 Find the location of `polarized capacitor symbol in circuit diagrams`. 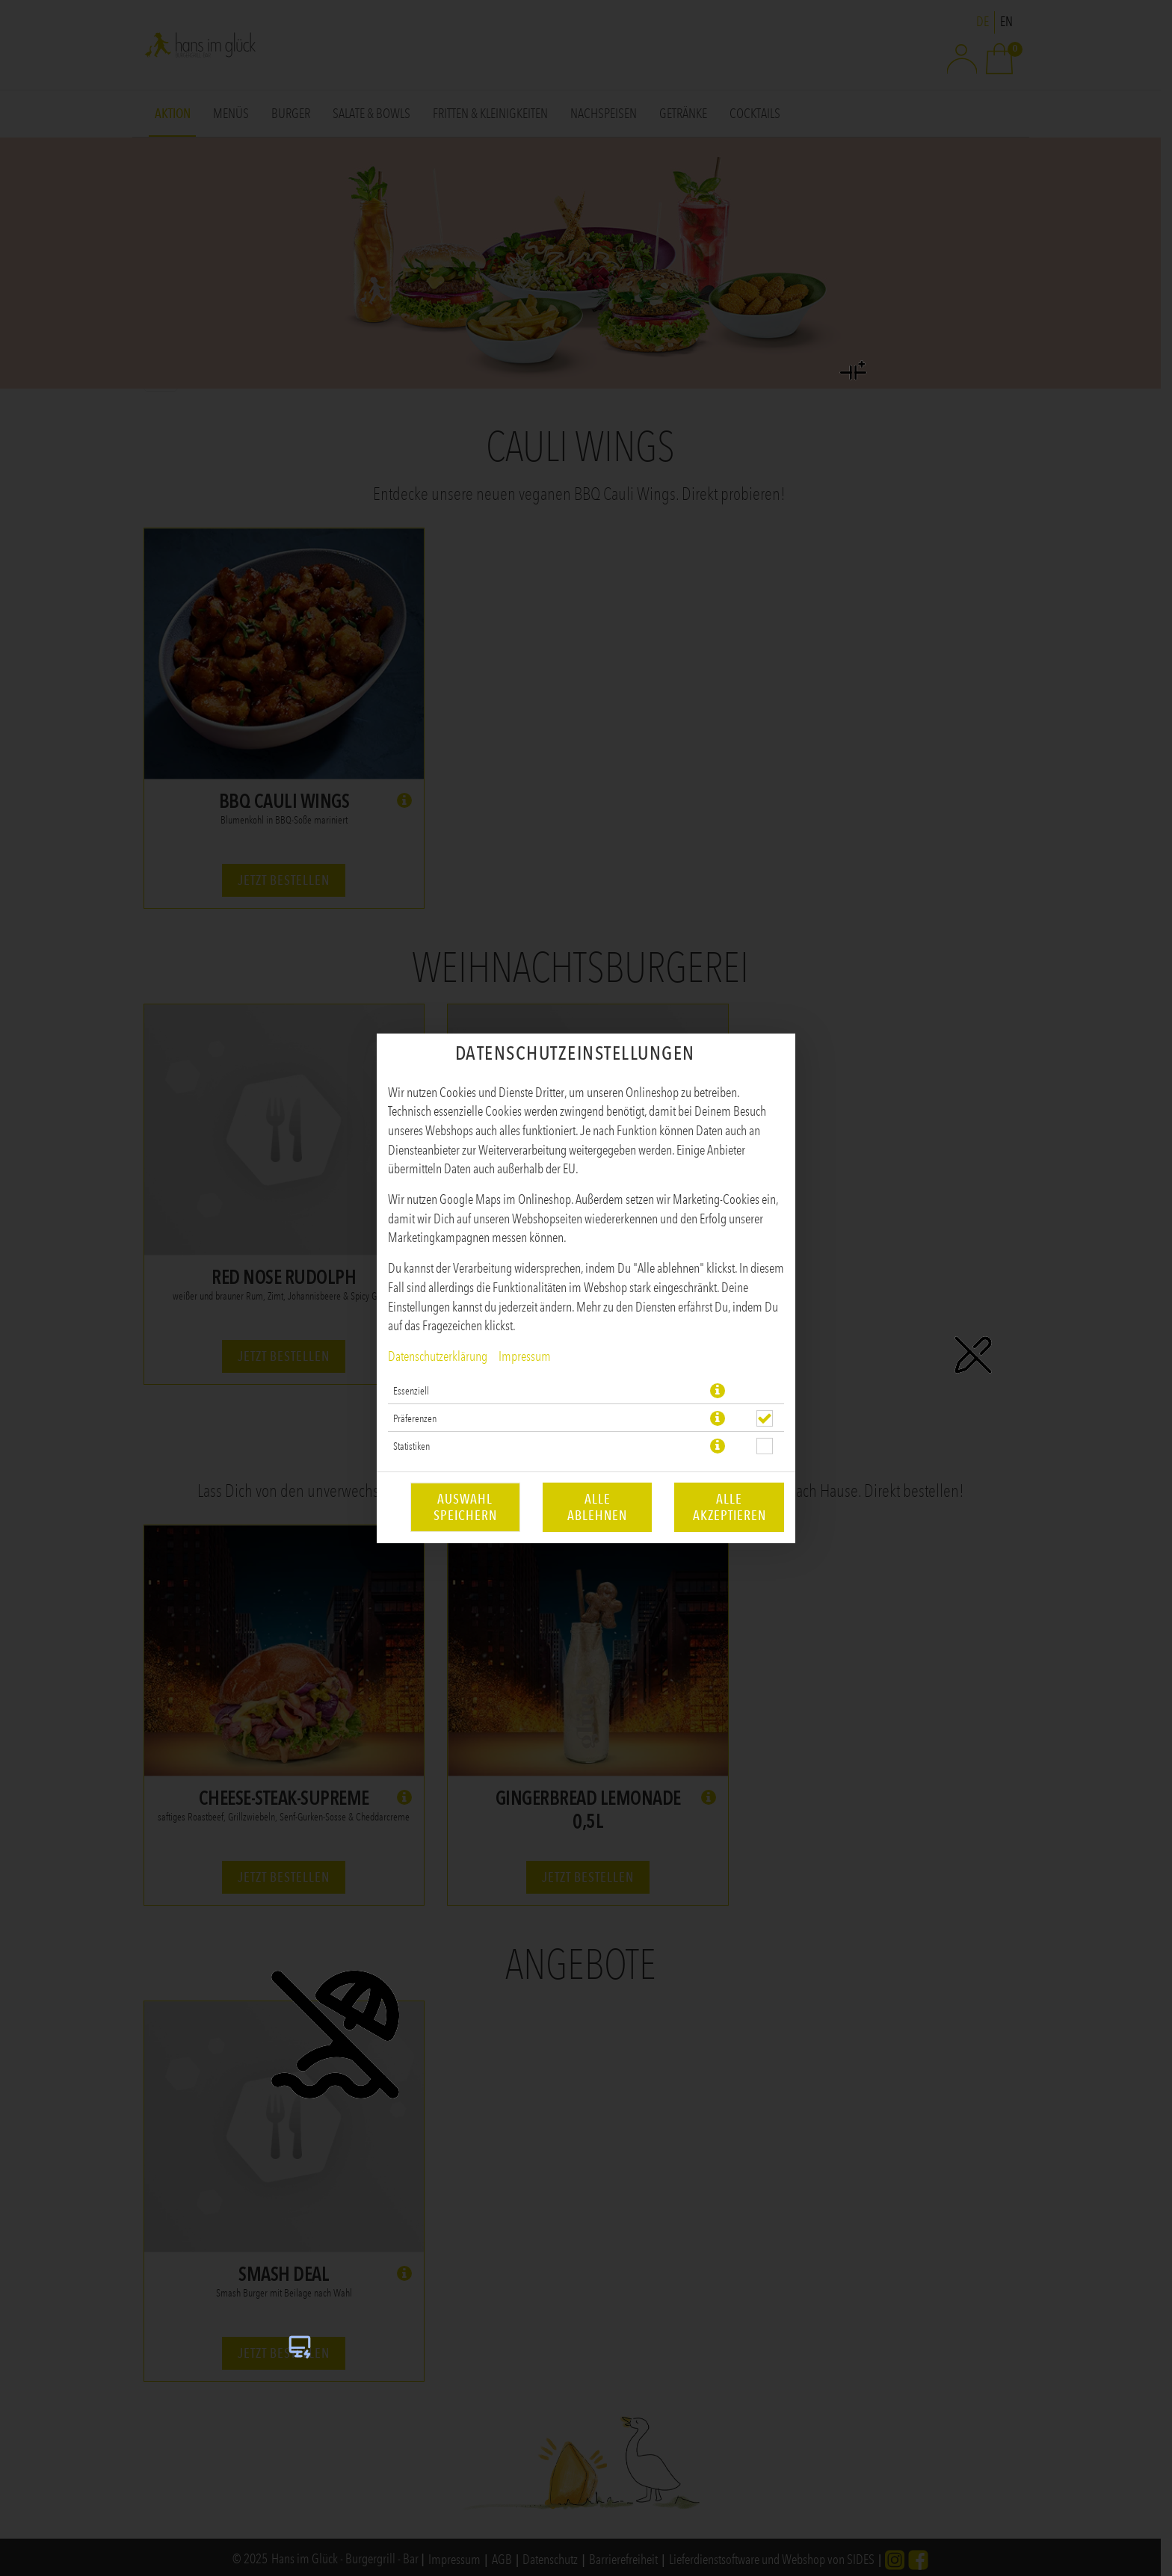

polarized capacitor symbol in circuit diagrams is located at coordinates (853, 372).